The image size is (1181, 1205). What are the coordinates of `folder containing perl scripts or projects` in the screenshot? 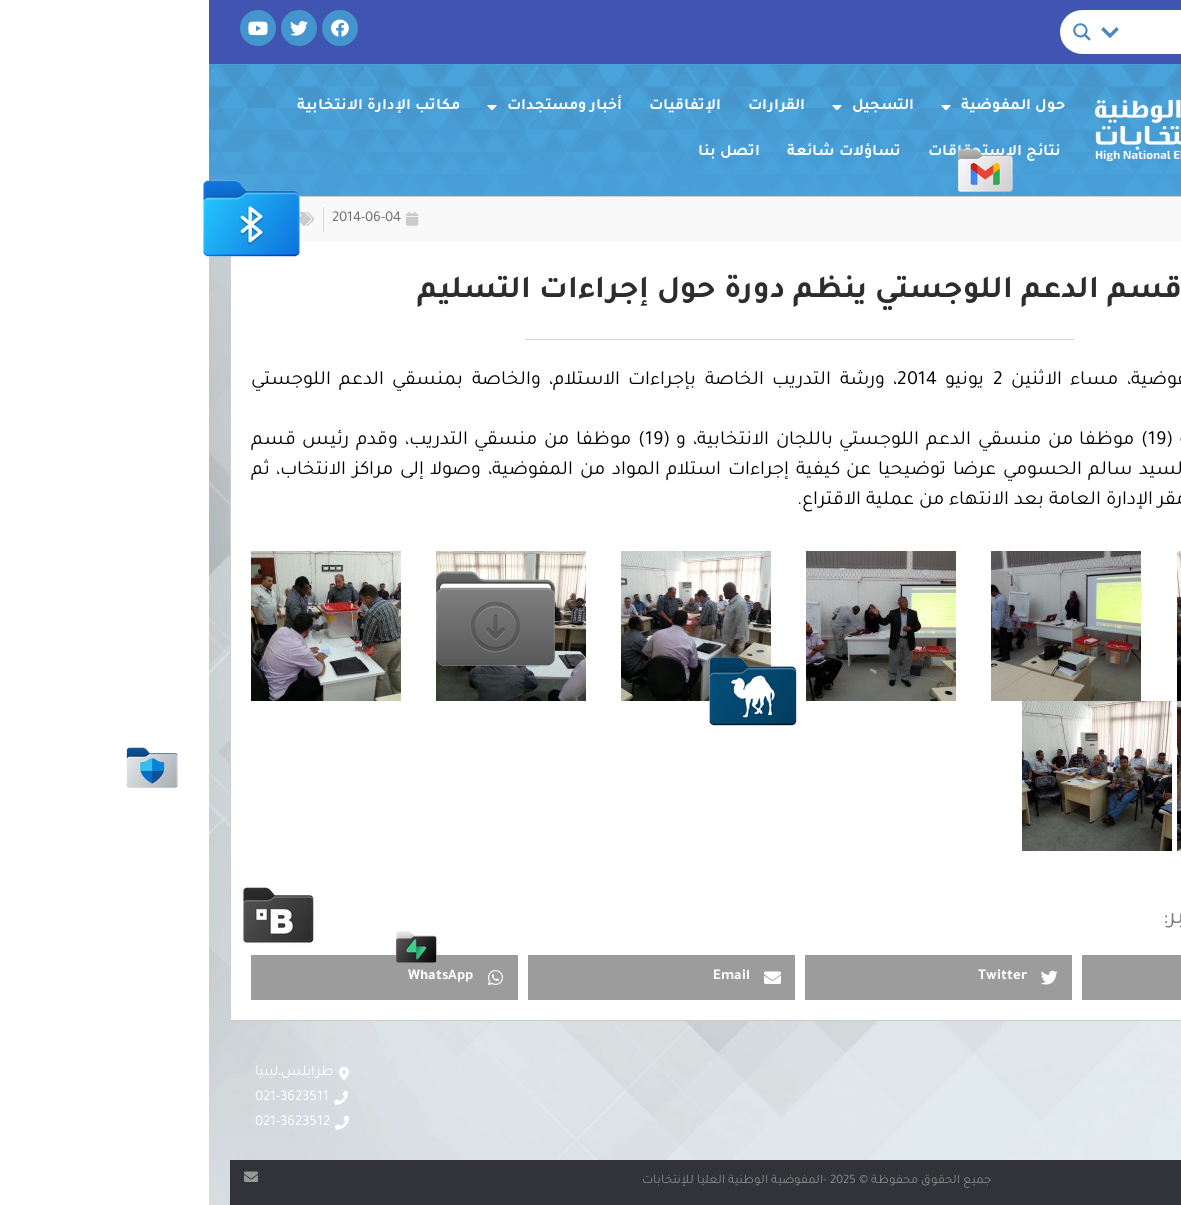 It's located at (752, 693).